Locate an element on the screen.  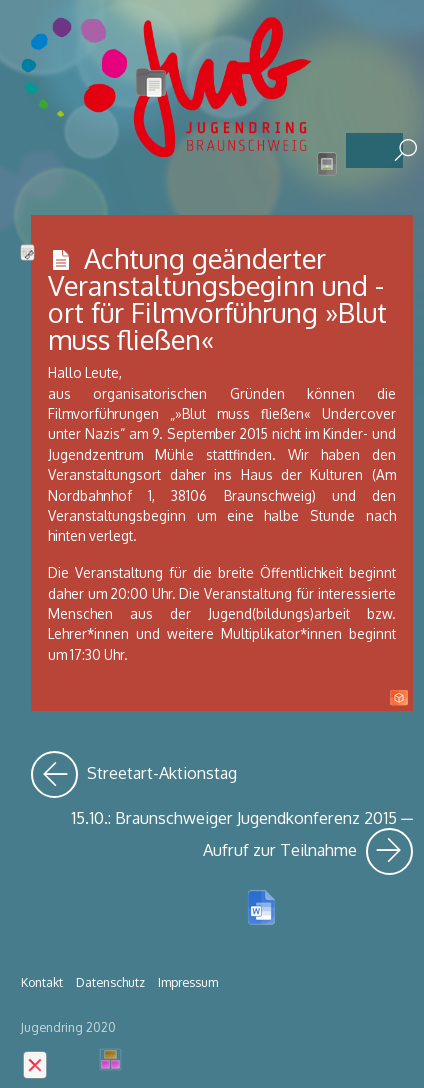
open office or productivity applications is located at coordinates (27, 252).